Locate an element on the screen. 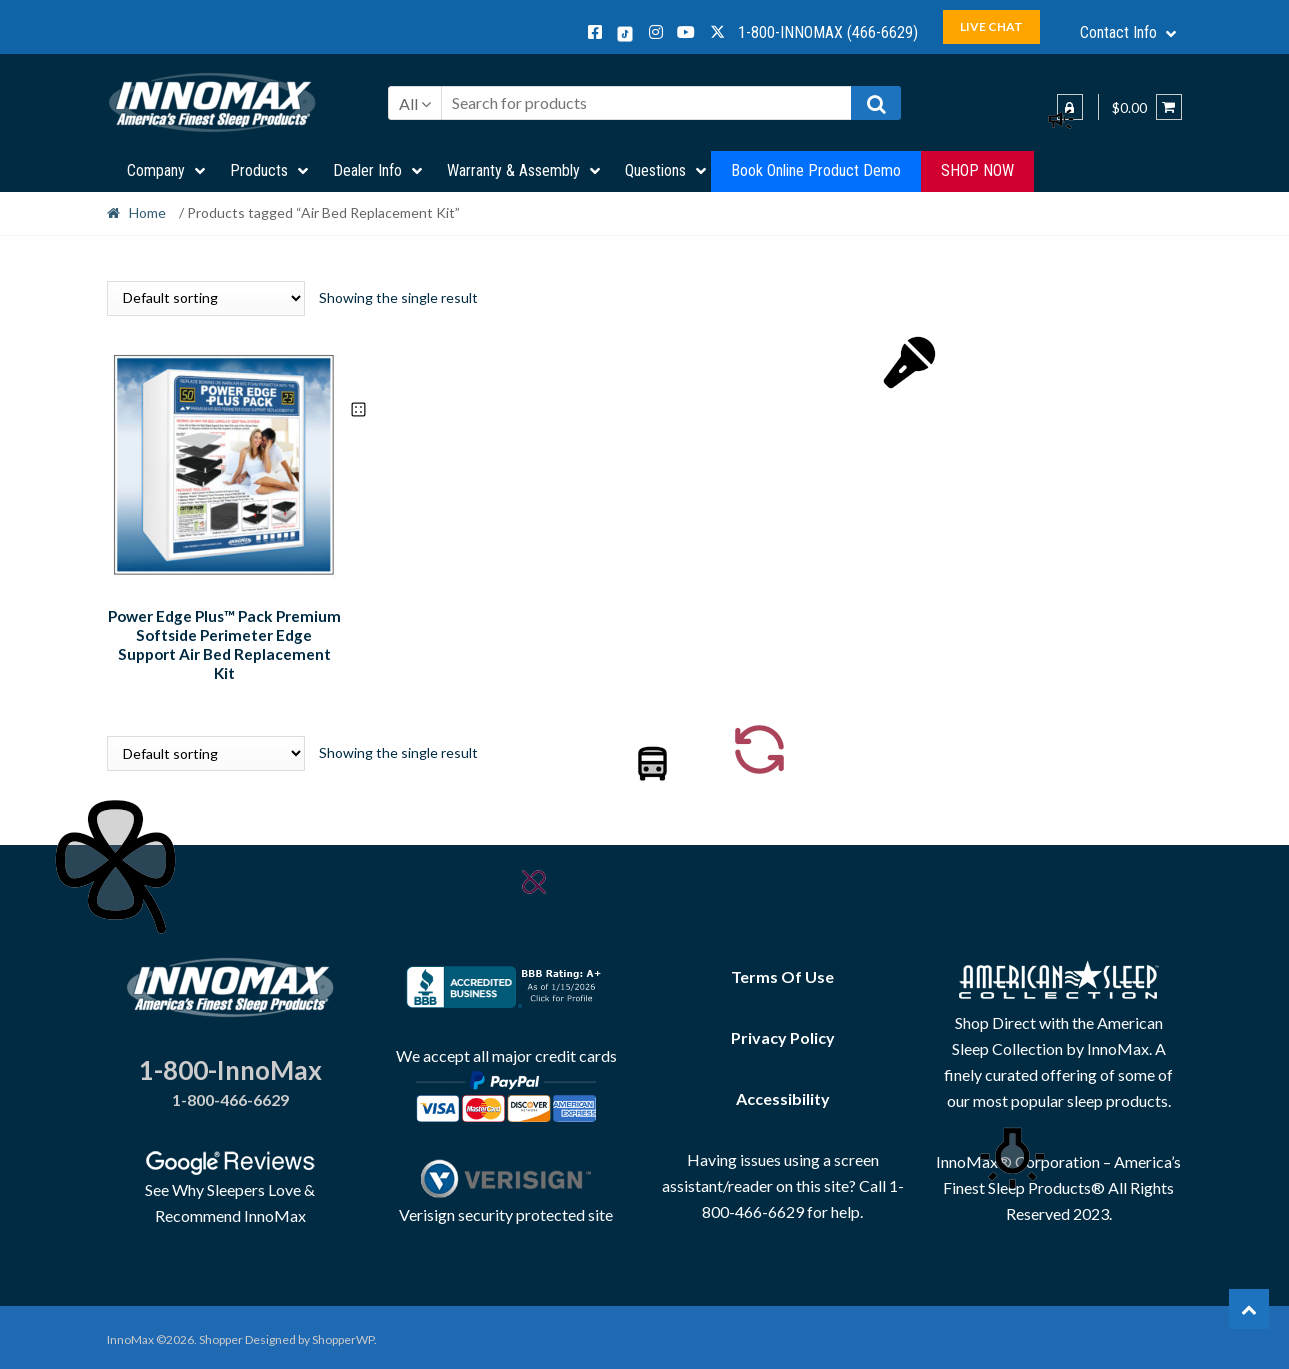  access voice recording or audio input is located at coordinates (908, 363).